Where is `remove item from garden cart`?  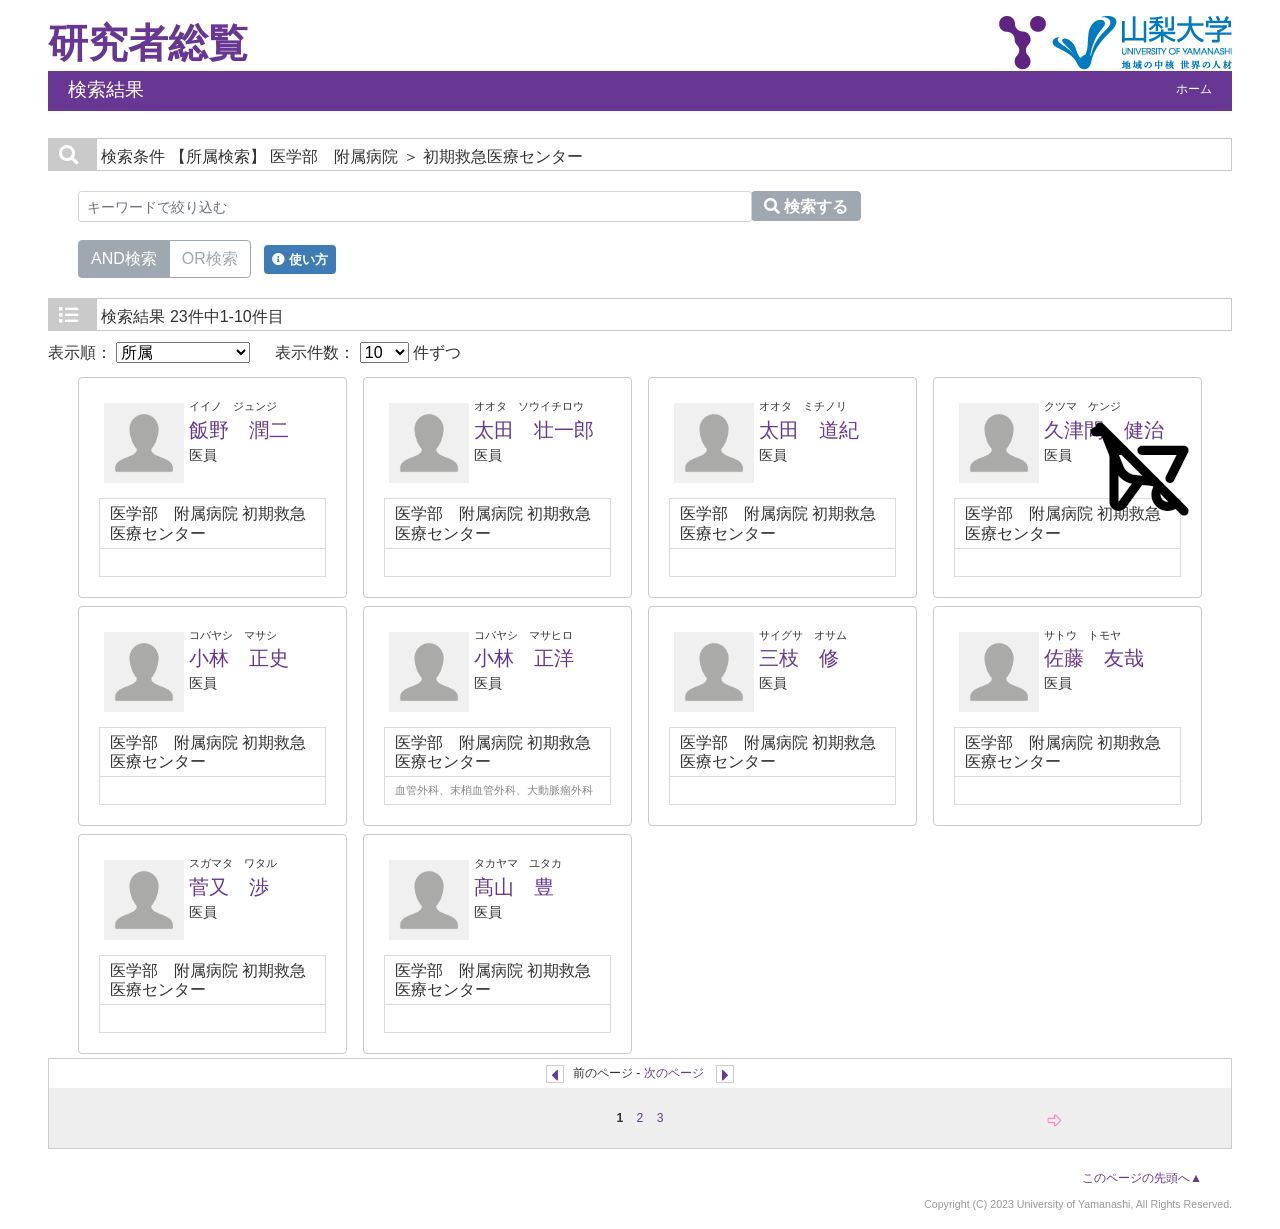
remove item from garden cart is located at coordinates (1142, 469).